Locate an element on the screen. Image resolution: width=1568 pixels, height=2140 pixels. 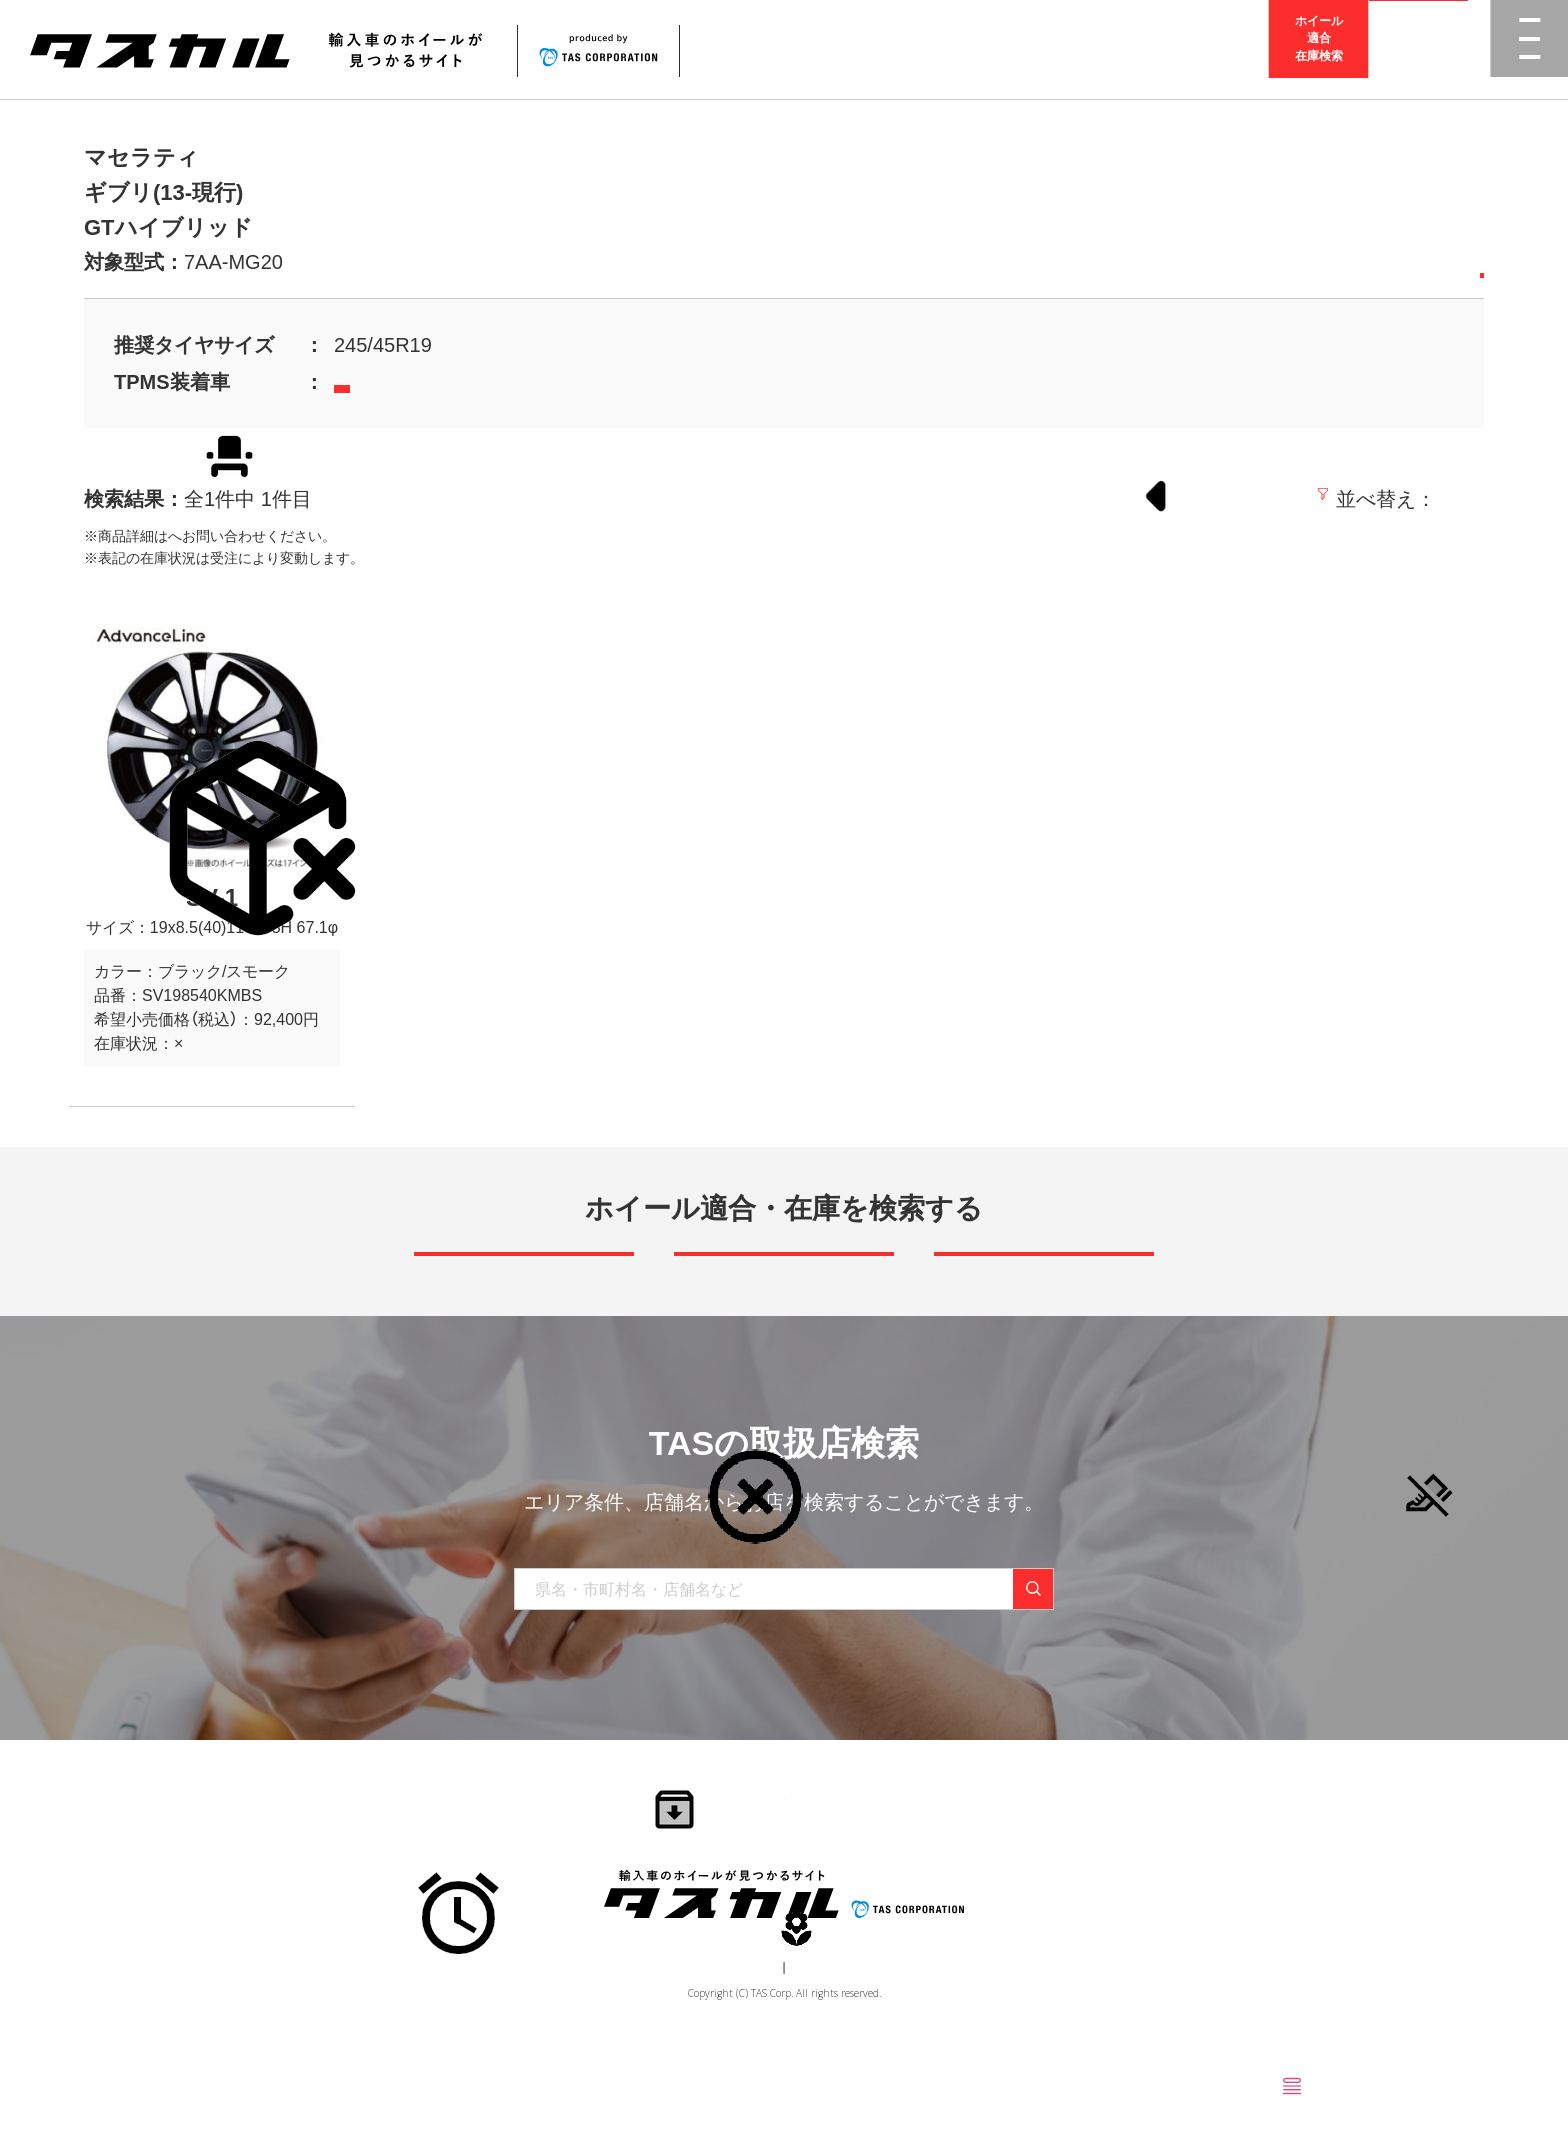
find nearby florists or flower shops is located at coordinates (796, 1928).